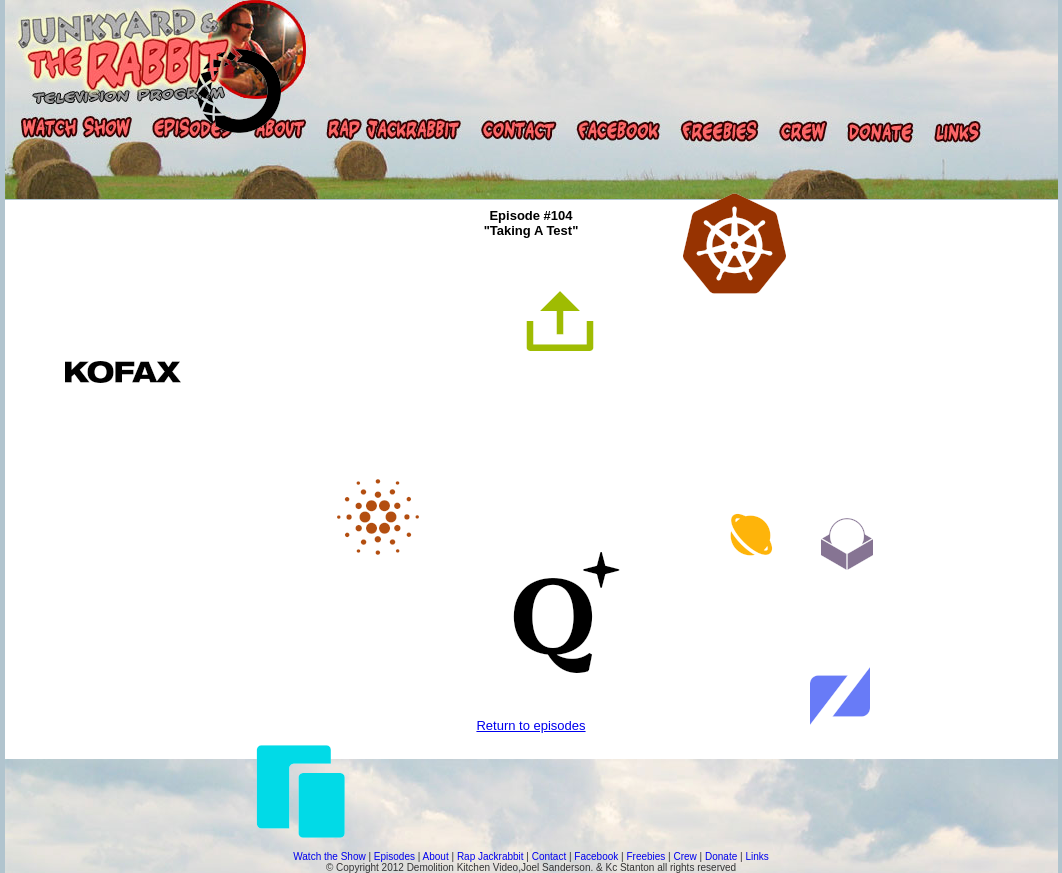  I want to click on open Roundcube webmail client, so click(847, 544).